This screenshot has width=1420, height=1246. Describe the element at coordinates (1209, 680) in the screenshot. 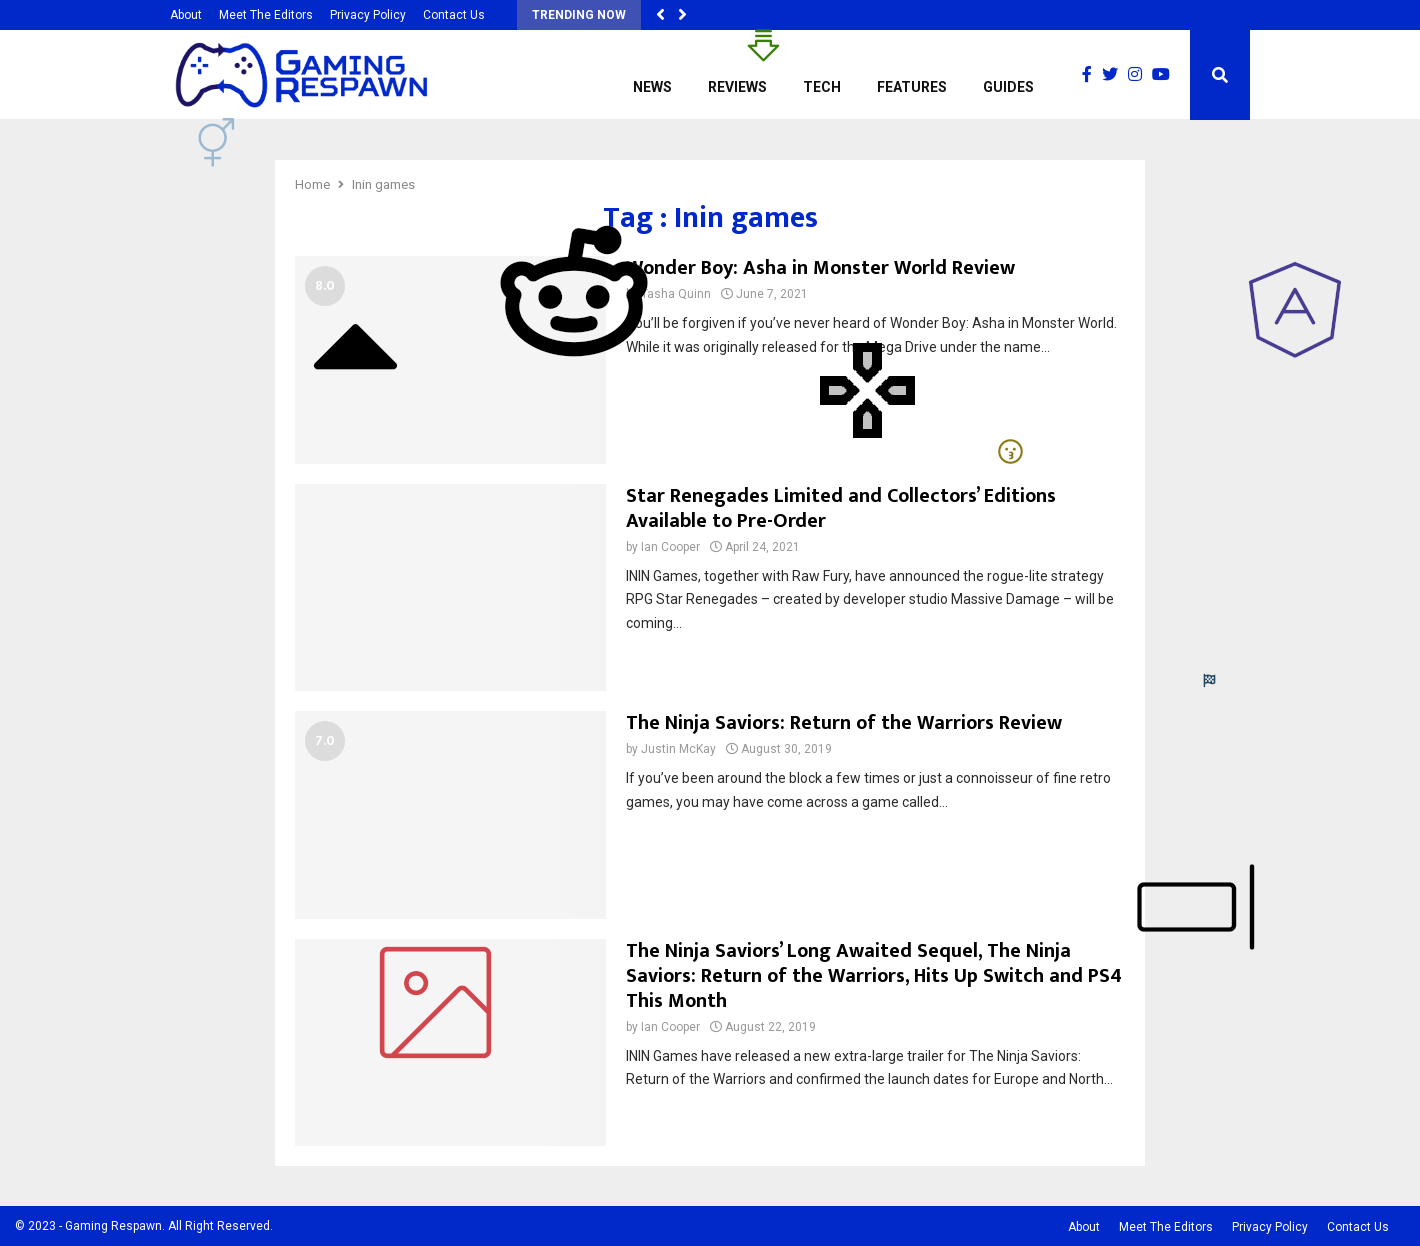

I see `indicates completion or finish point` at that location.